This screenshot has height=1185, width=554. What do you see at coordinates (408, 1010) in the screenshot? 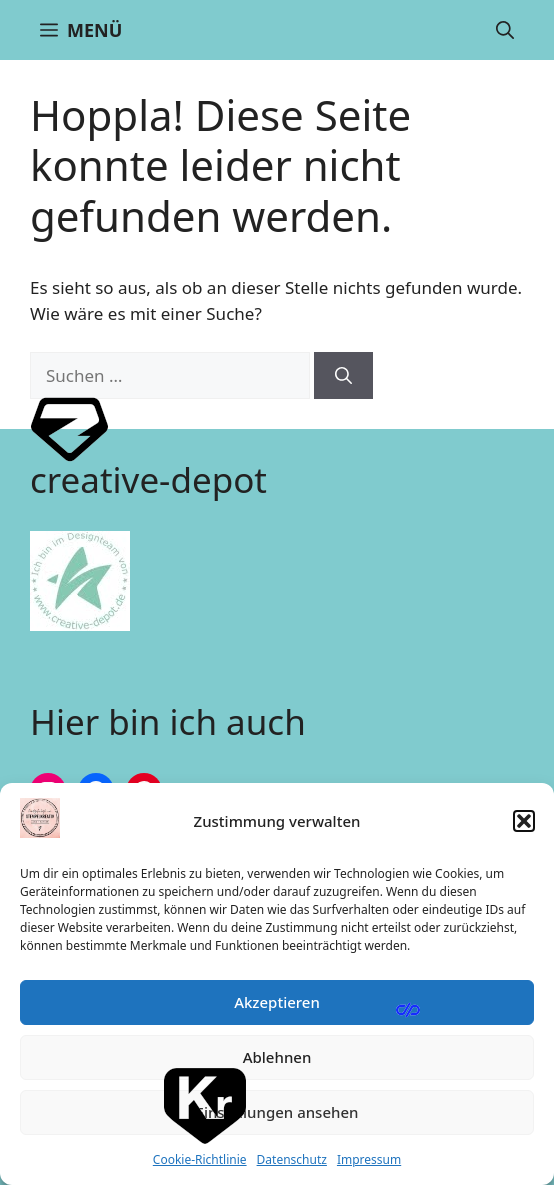
I see `visit pronouns.page website` at bounding box center [408, 1010].